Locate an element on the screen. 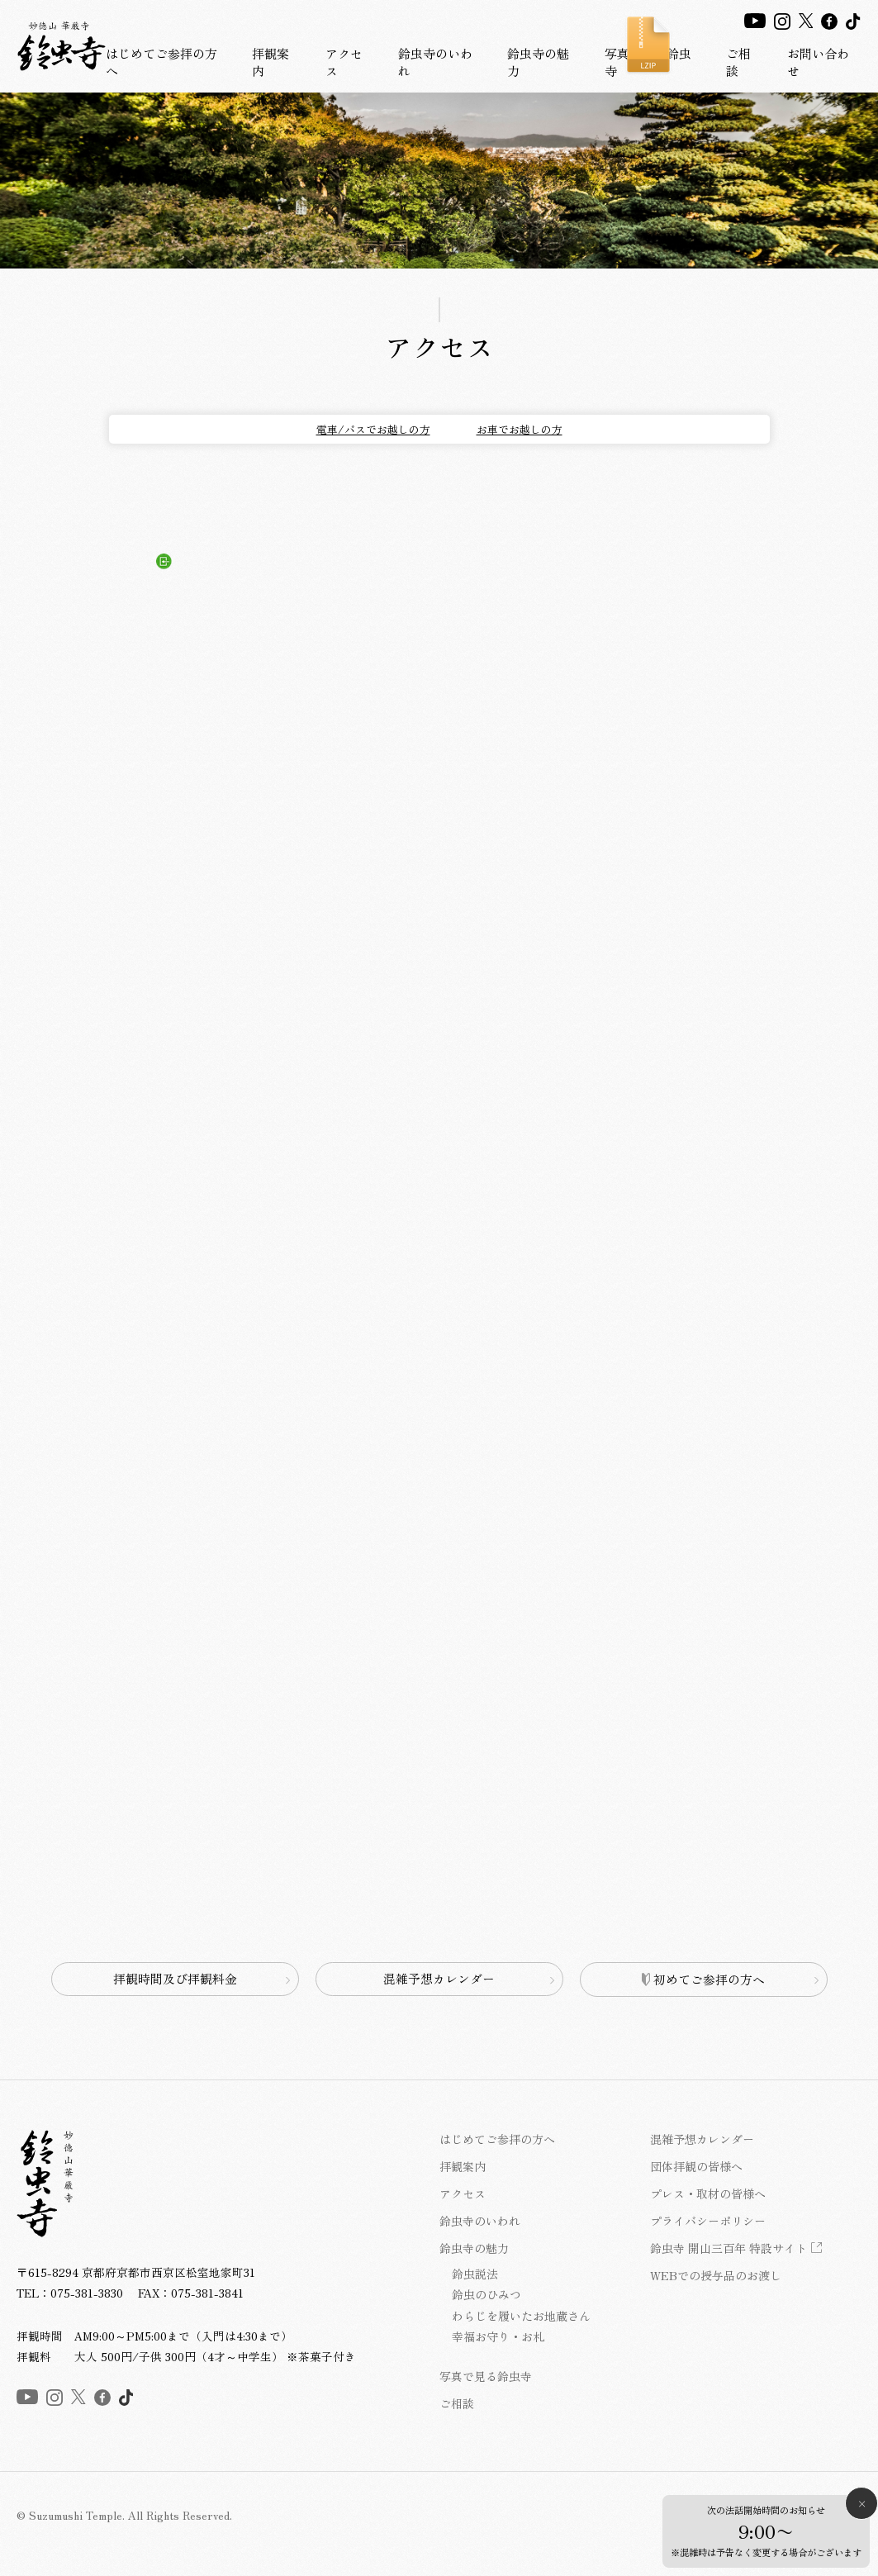 The image size is (878, 2576). an lzip compressed archive file is located at coordinates (648, 45).